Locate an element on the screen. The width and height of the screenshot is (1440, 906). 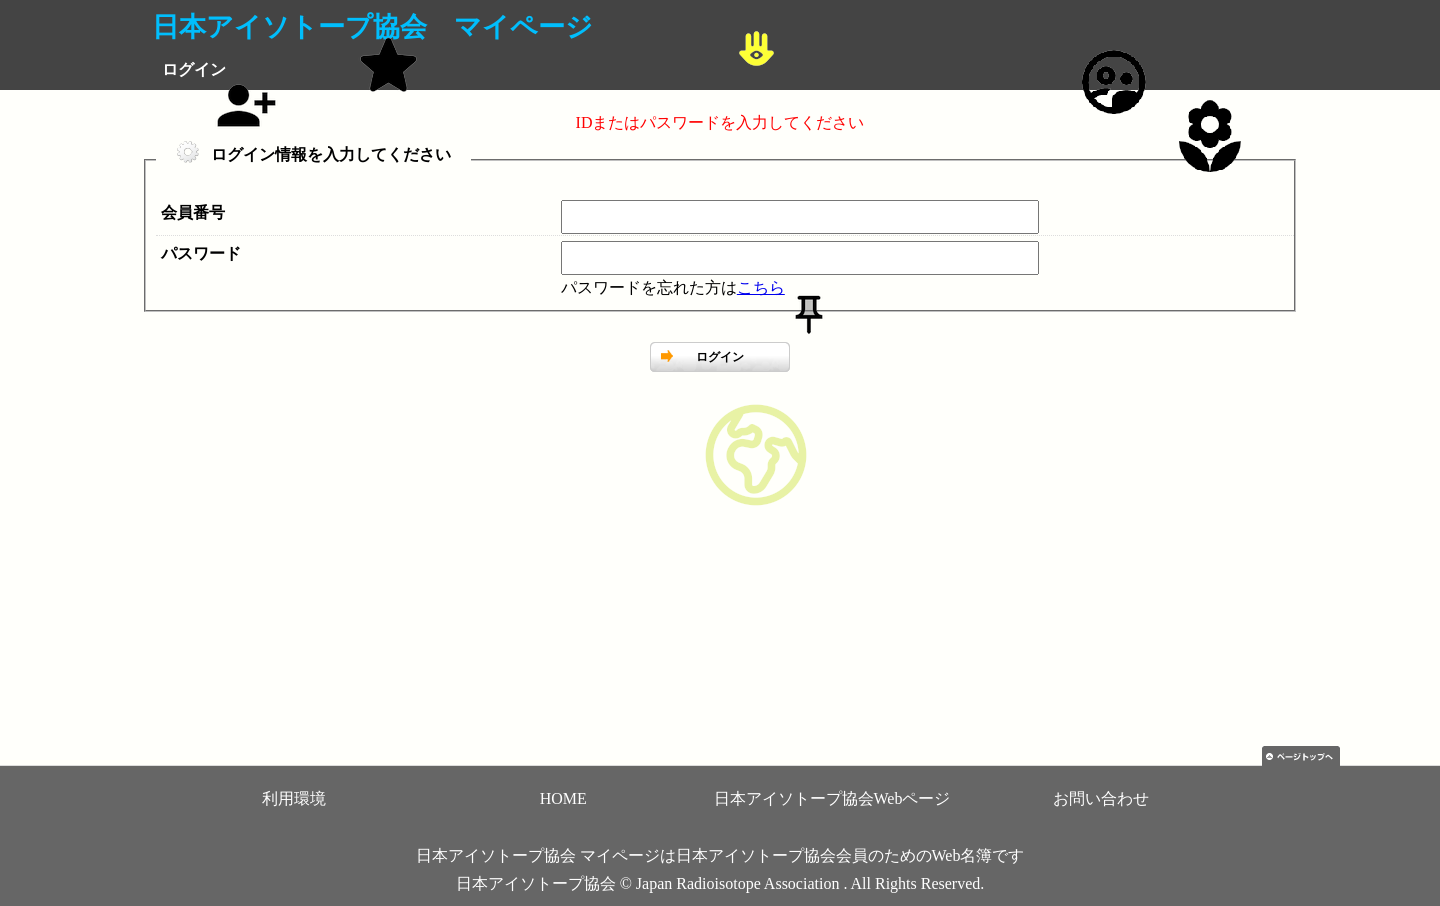
add item to favorites is located at coordinates (388, 65).